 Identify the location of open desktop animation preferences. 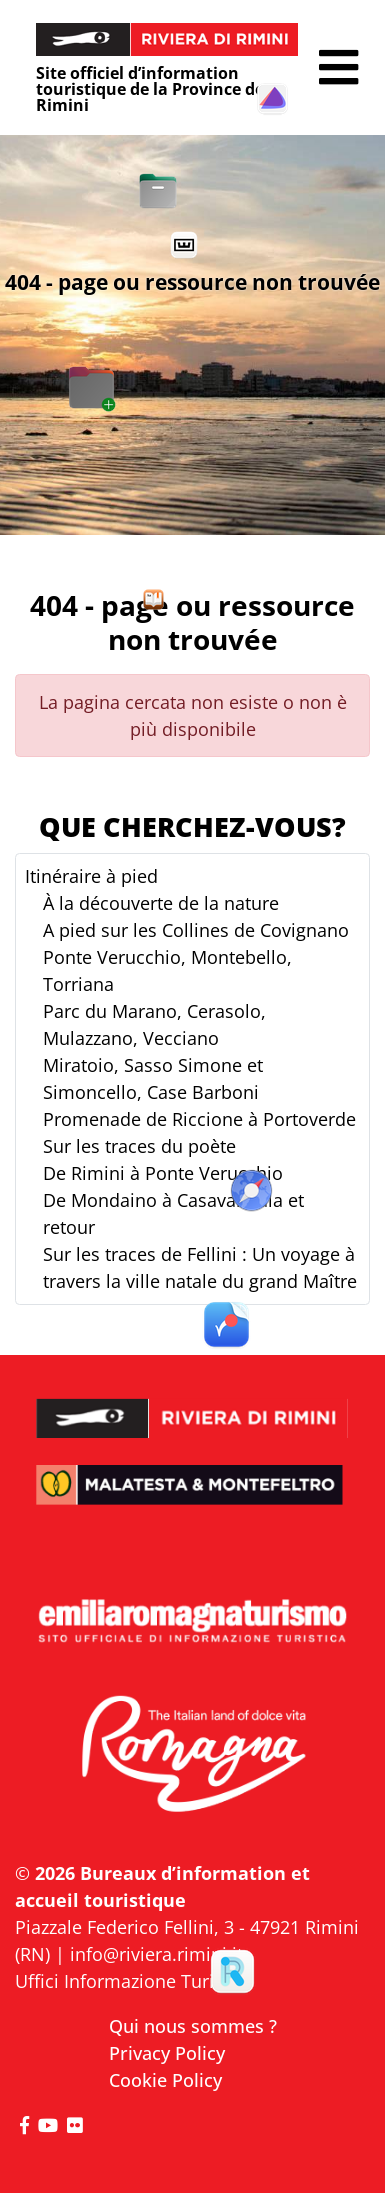
(226, 1324).